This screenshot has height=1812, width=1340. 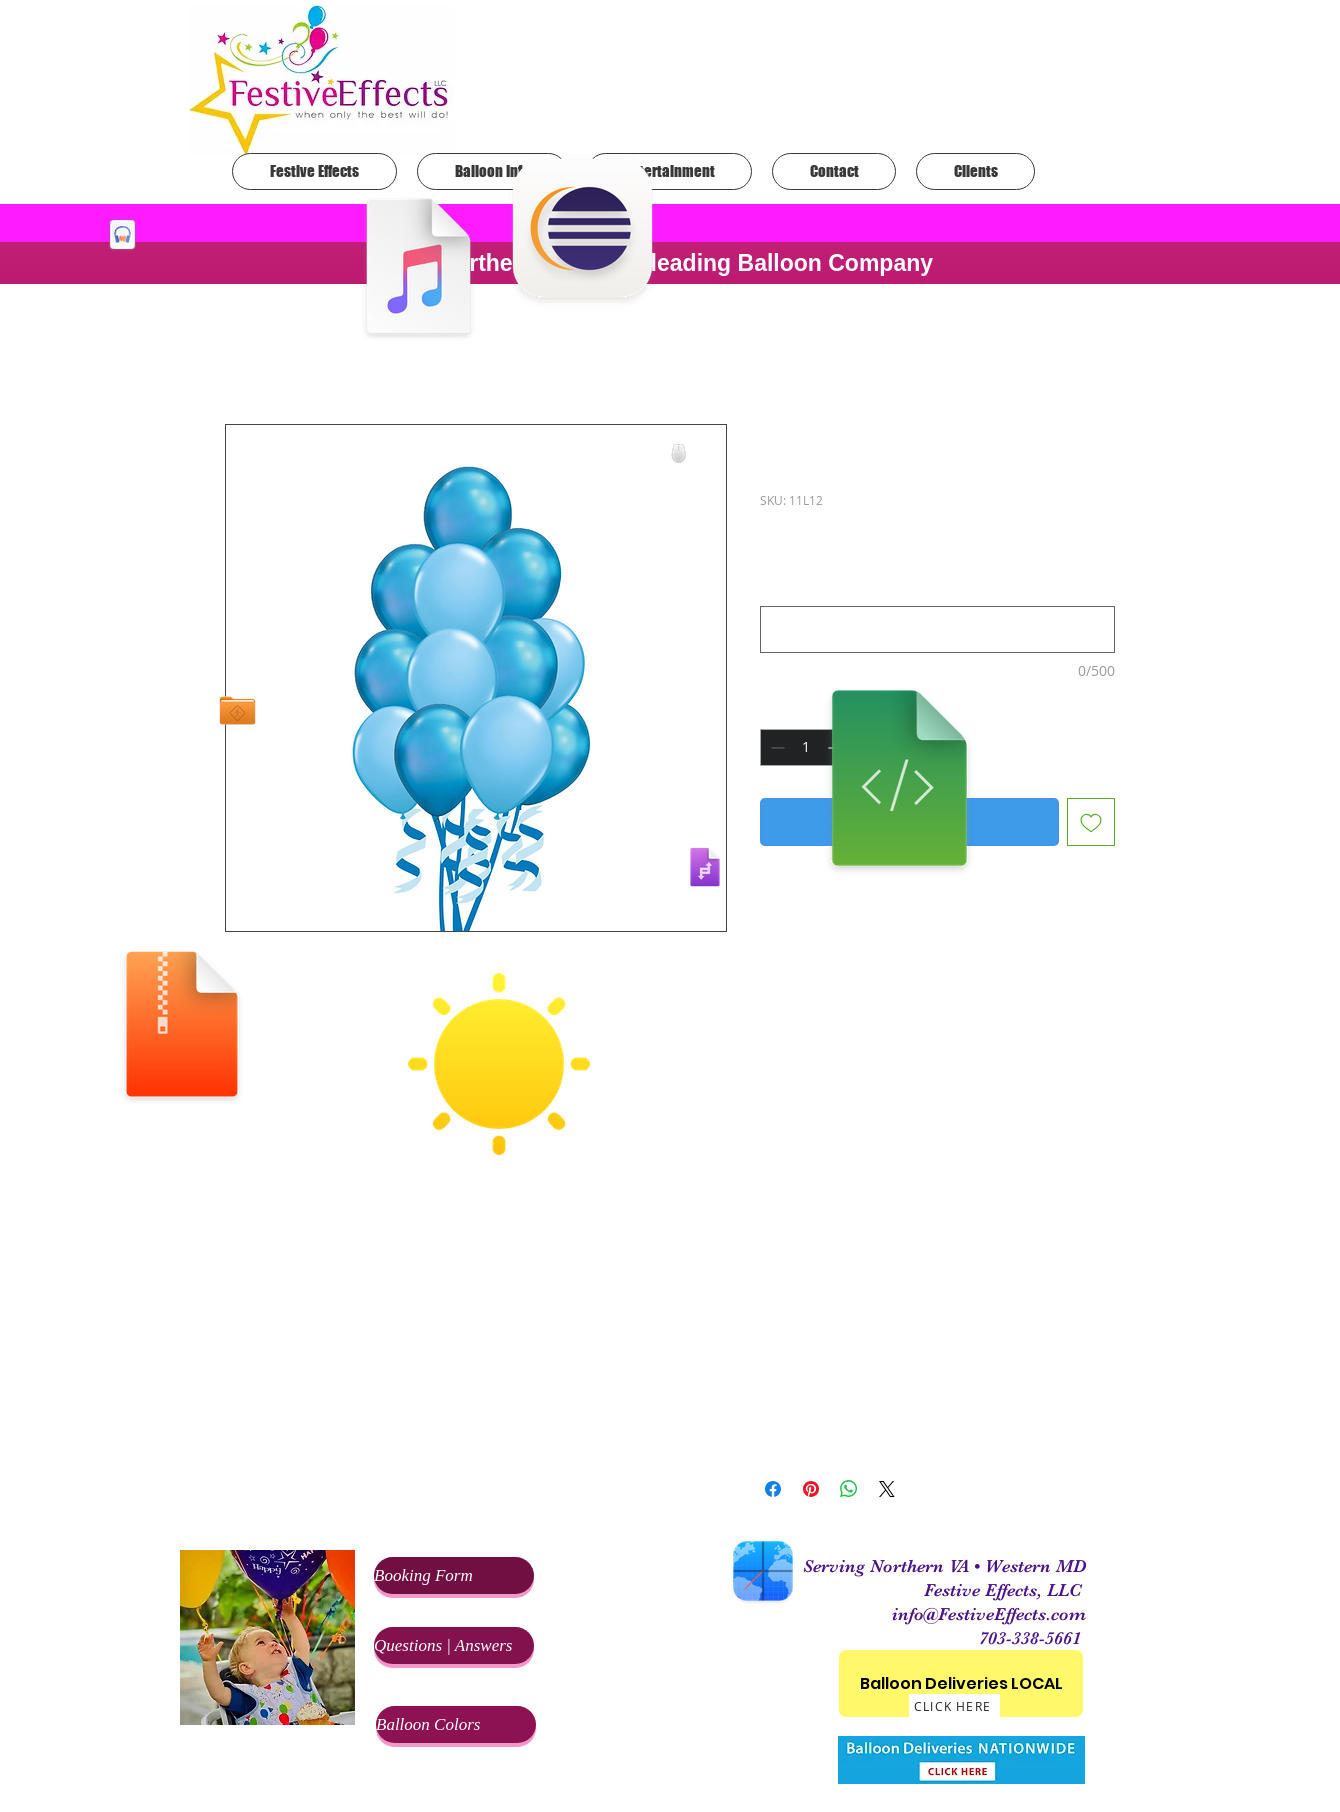 I want to click on indicates clear or sunny weather conditions, so click(x=499, y=1064).